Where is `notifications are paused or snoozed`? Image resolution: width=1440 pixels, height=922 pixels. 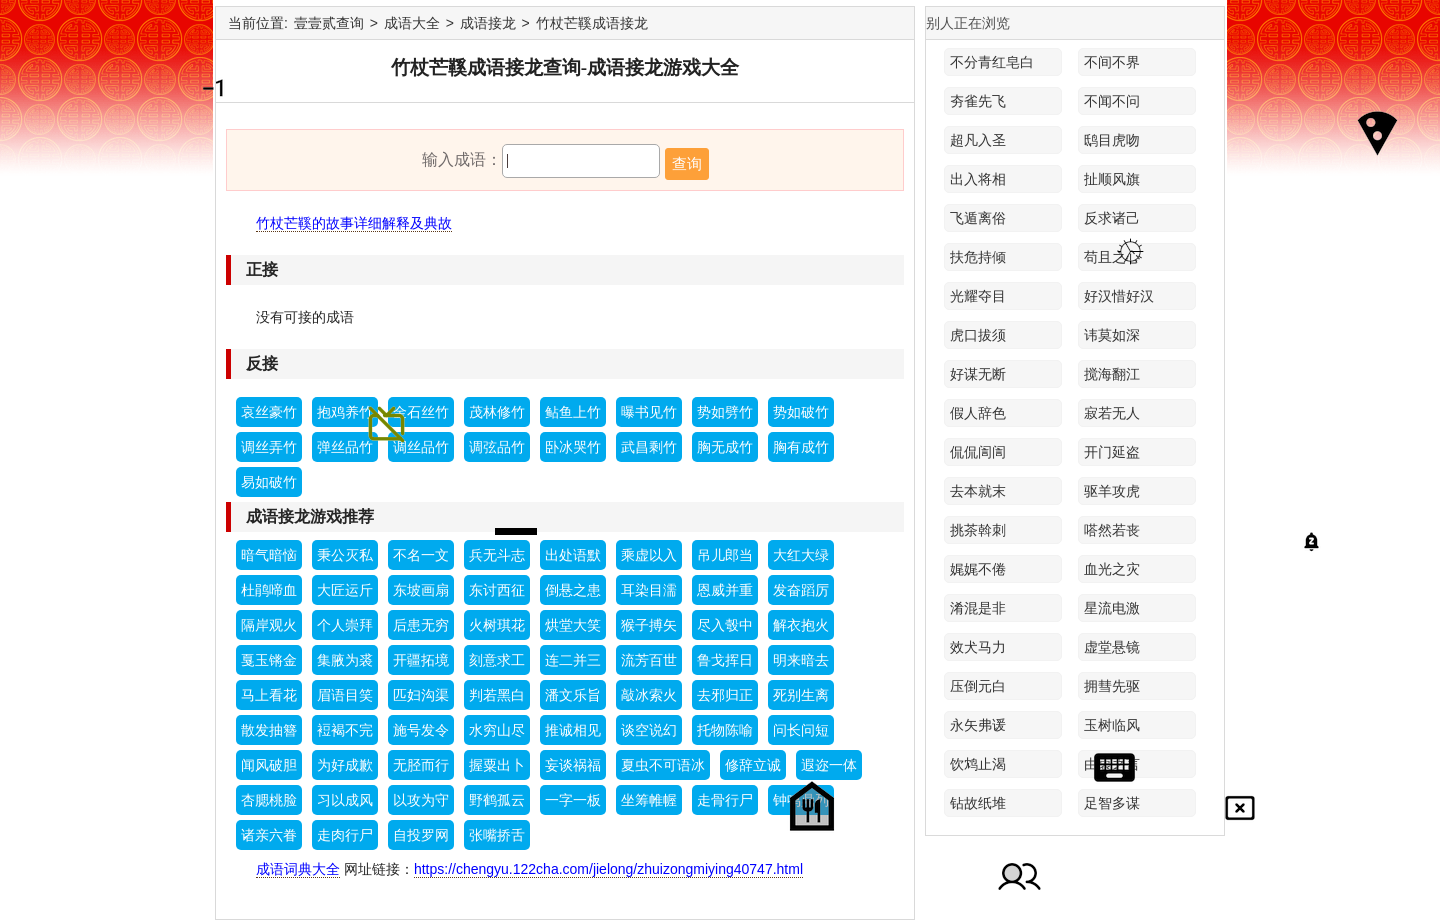 notifications are paused or snoozed is located at coordinates (1311, 541).